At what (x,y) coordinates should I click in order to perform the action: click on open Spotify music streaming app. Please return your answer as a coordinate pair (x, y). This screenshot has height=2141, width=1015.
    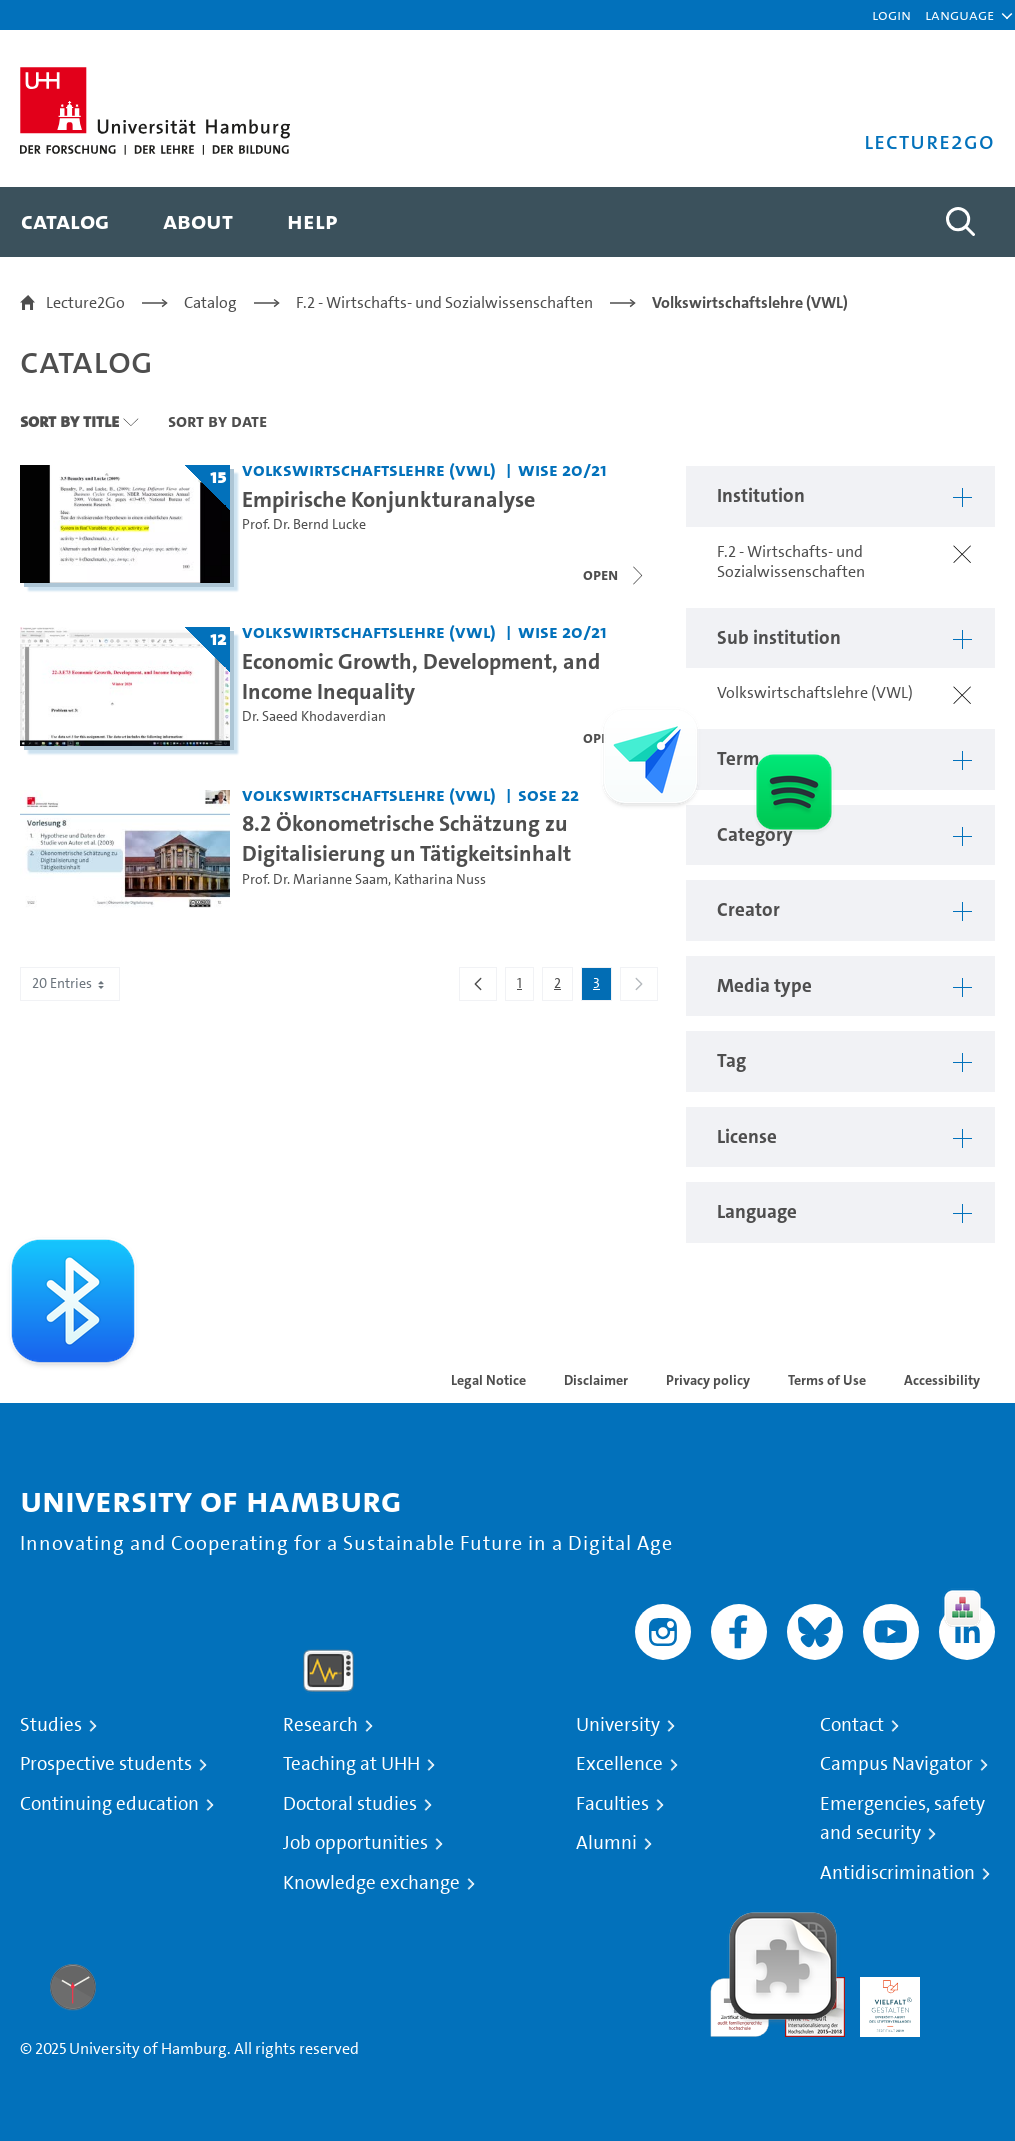
    Looking at the image, I should click on (794, 792).